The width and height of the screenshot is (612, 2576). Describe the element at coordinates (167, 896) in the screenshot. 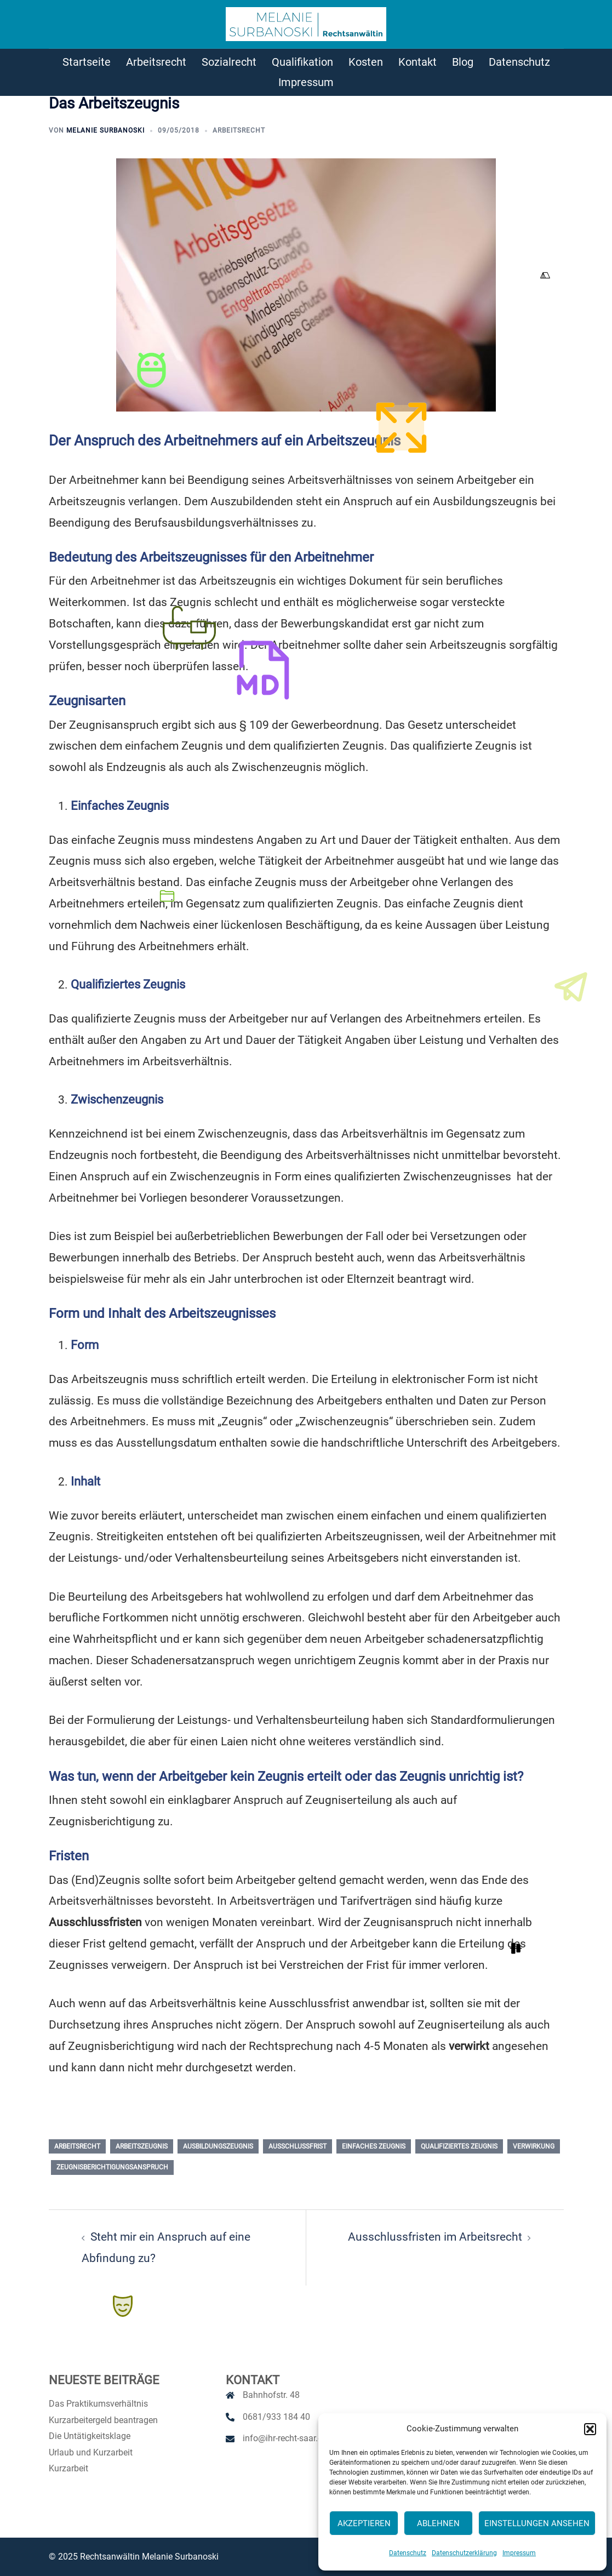

I see `access your files and documents` at that location.